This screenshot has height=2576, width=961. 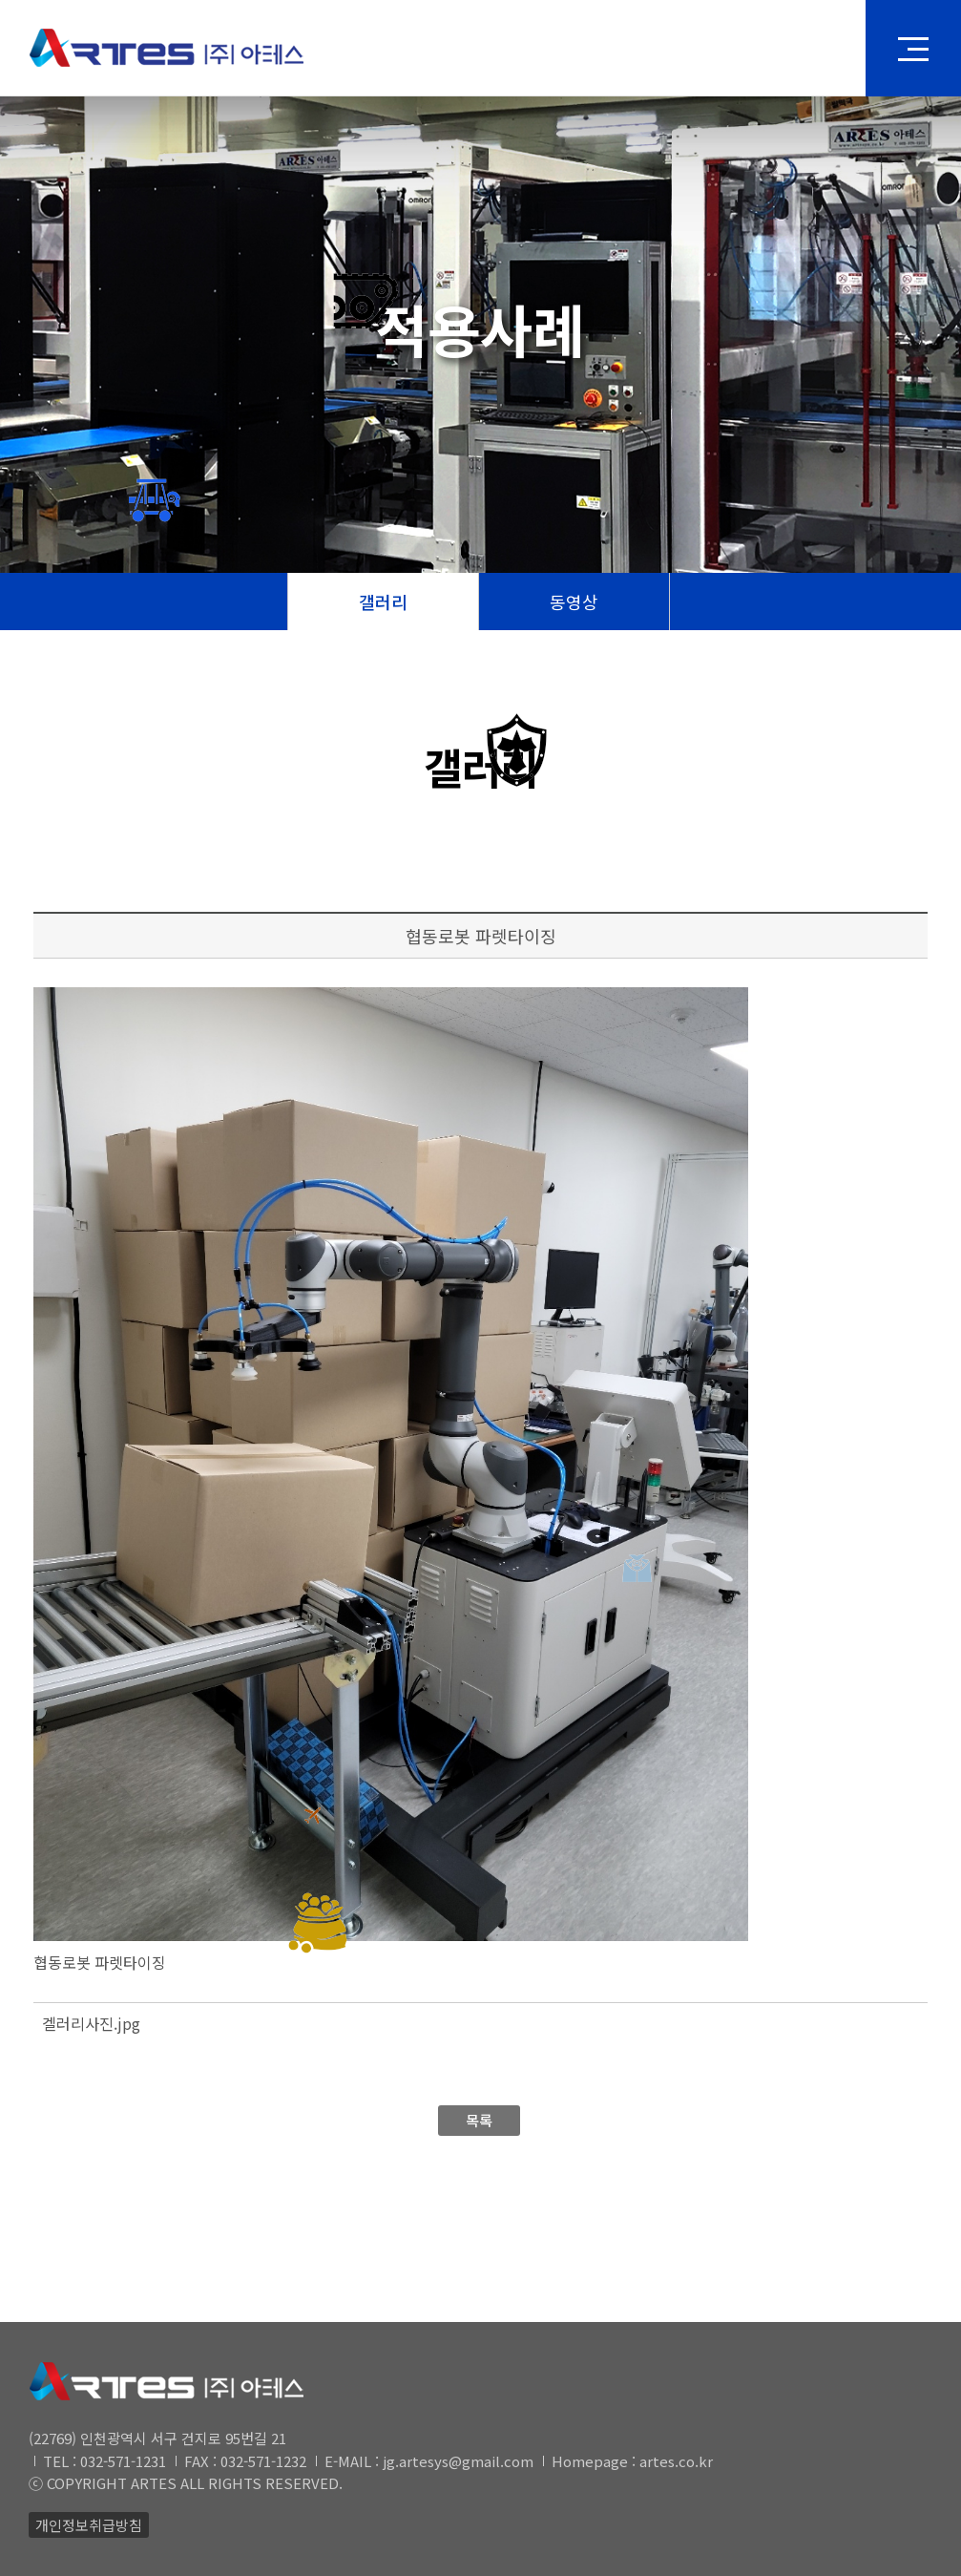 What do you see at coordinates (155, 500) in the screenshot?
I see `select siege ram unit in strategy game` at bounding box center [155, 500].